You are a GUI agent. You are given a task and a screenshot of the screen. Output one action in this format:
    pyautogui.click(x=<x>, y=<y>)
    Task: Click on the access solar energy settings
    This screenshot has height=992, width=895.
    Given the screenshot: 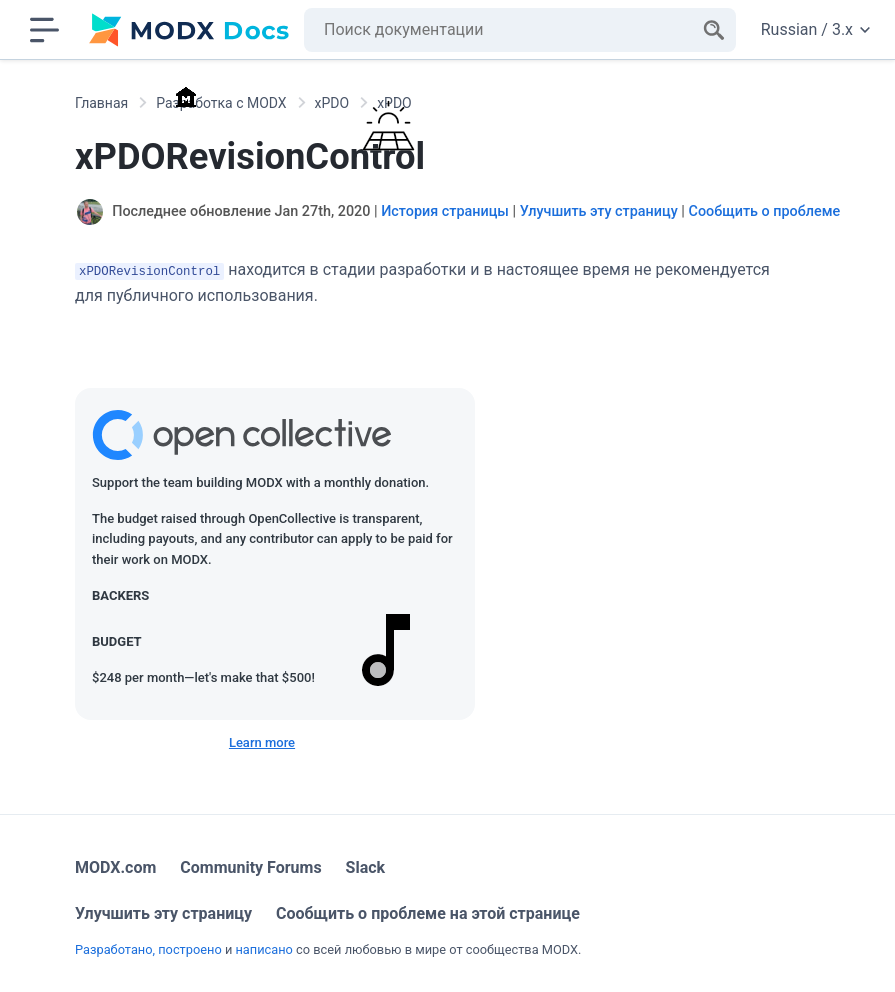 What is the action you would take?
    pyautogui.click(x=388, y=128)
    